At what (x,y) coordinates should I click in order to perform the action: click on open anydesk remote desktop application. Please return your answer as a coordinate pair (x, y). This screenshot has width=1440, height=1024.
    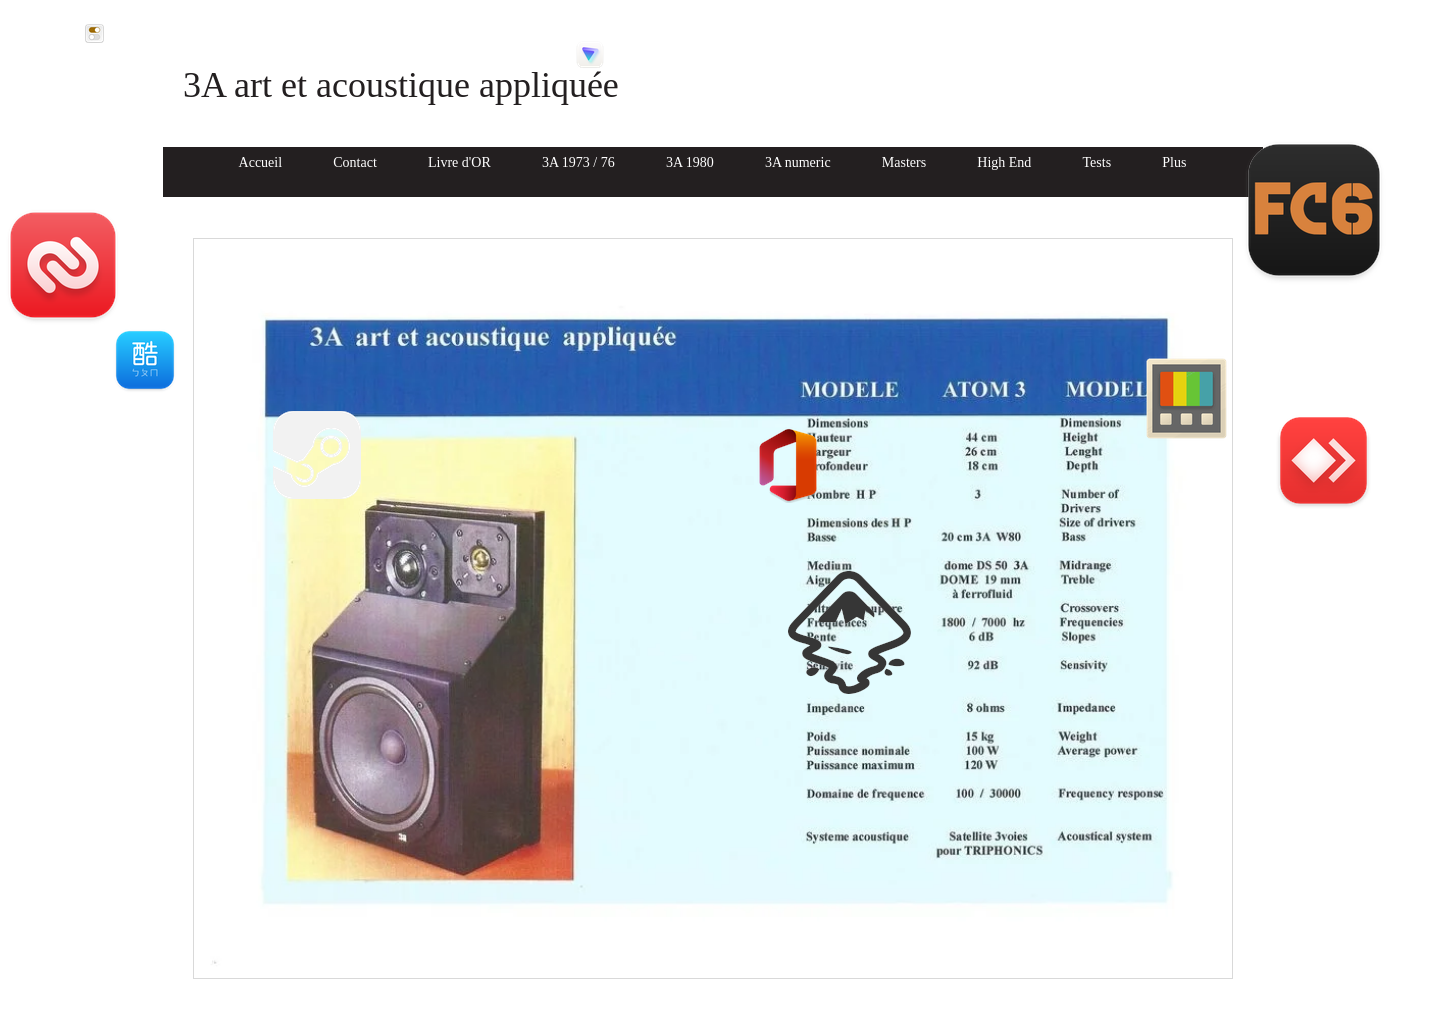
    Looking at the image, I should click on (1323, 460).